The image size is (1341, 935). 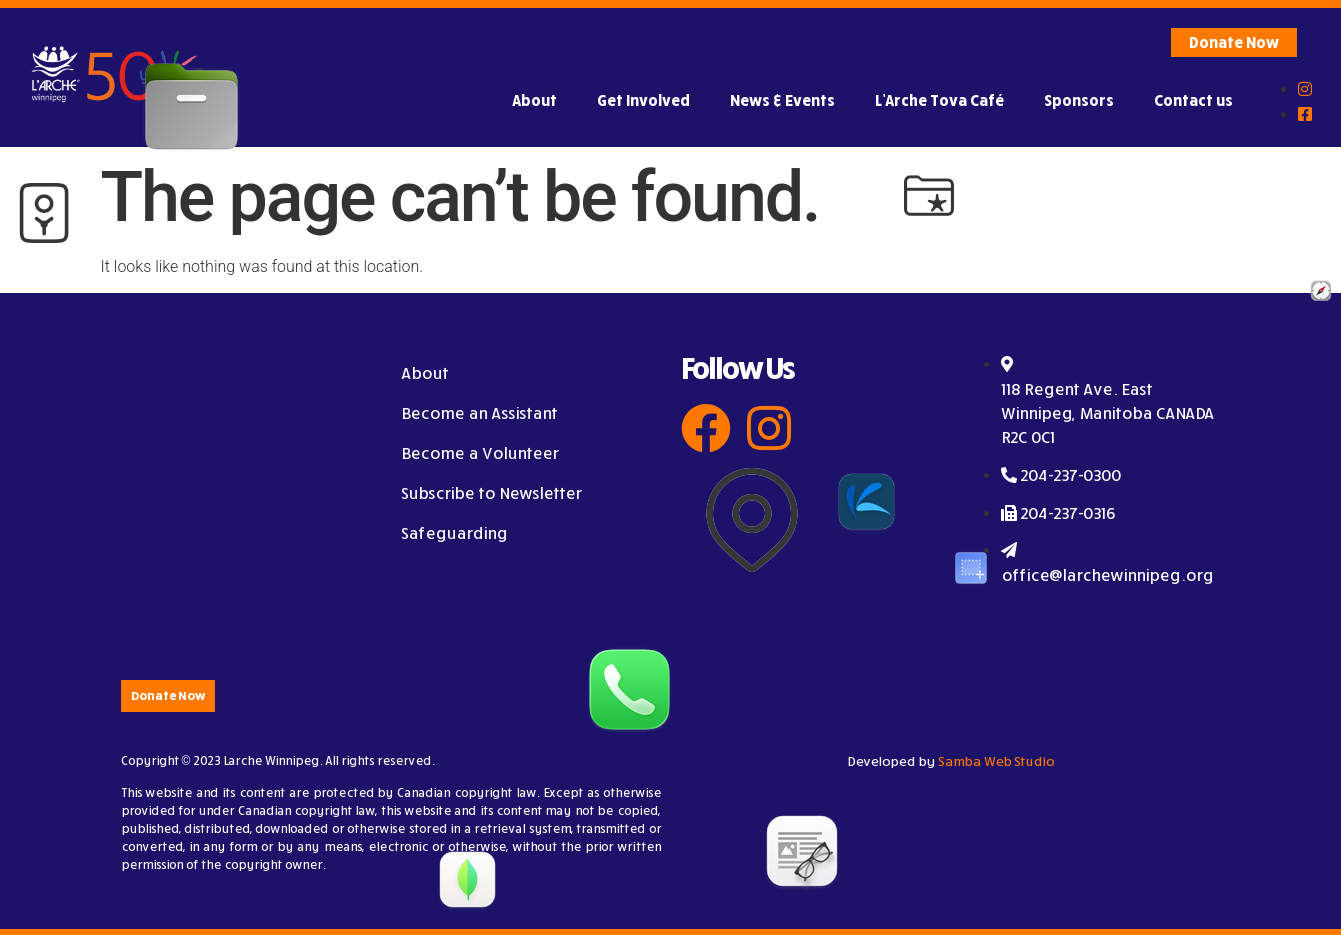 I want to click on access Time Machine backups, so click(x=46, y=213).